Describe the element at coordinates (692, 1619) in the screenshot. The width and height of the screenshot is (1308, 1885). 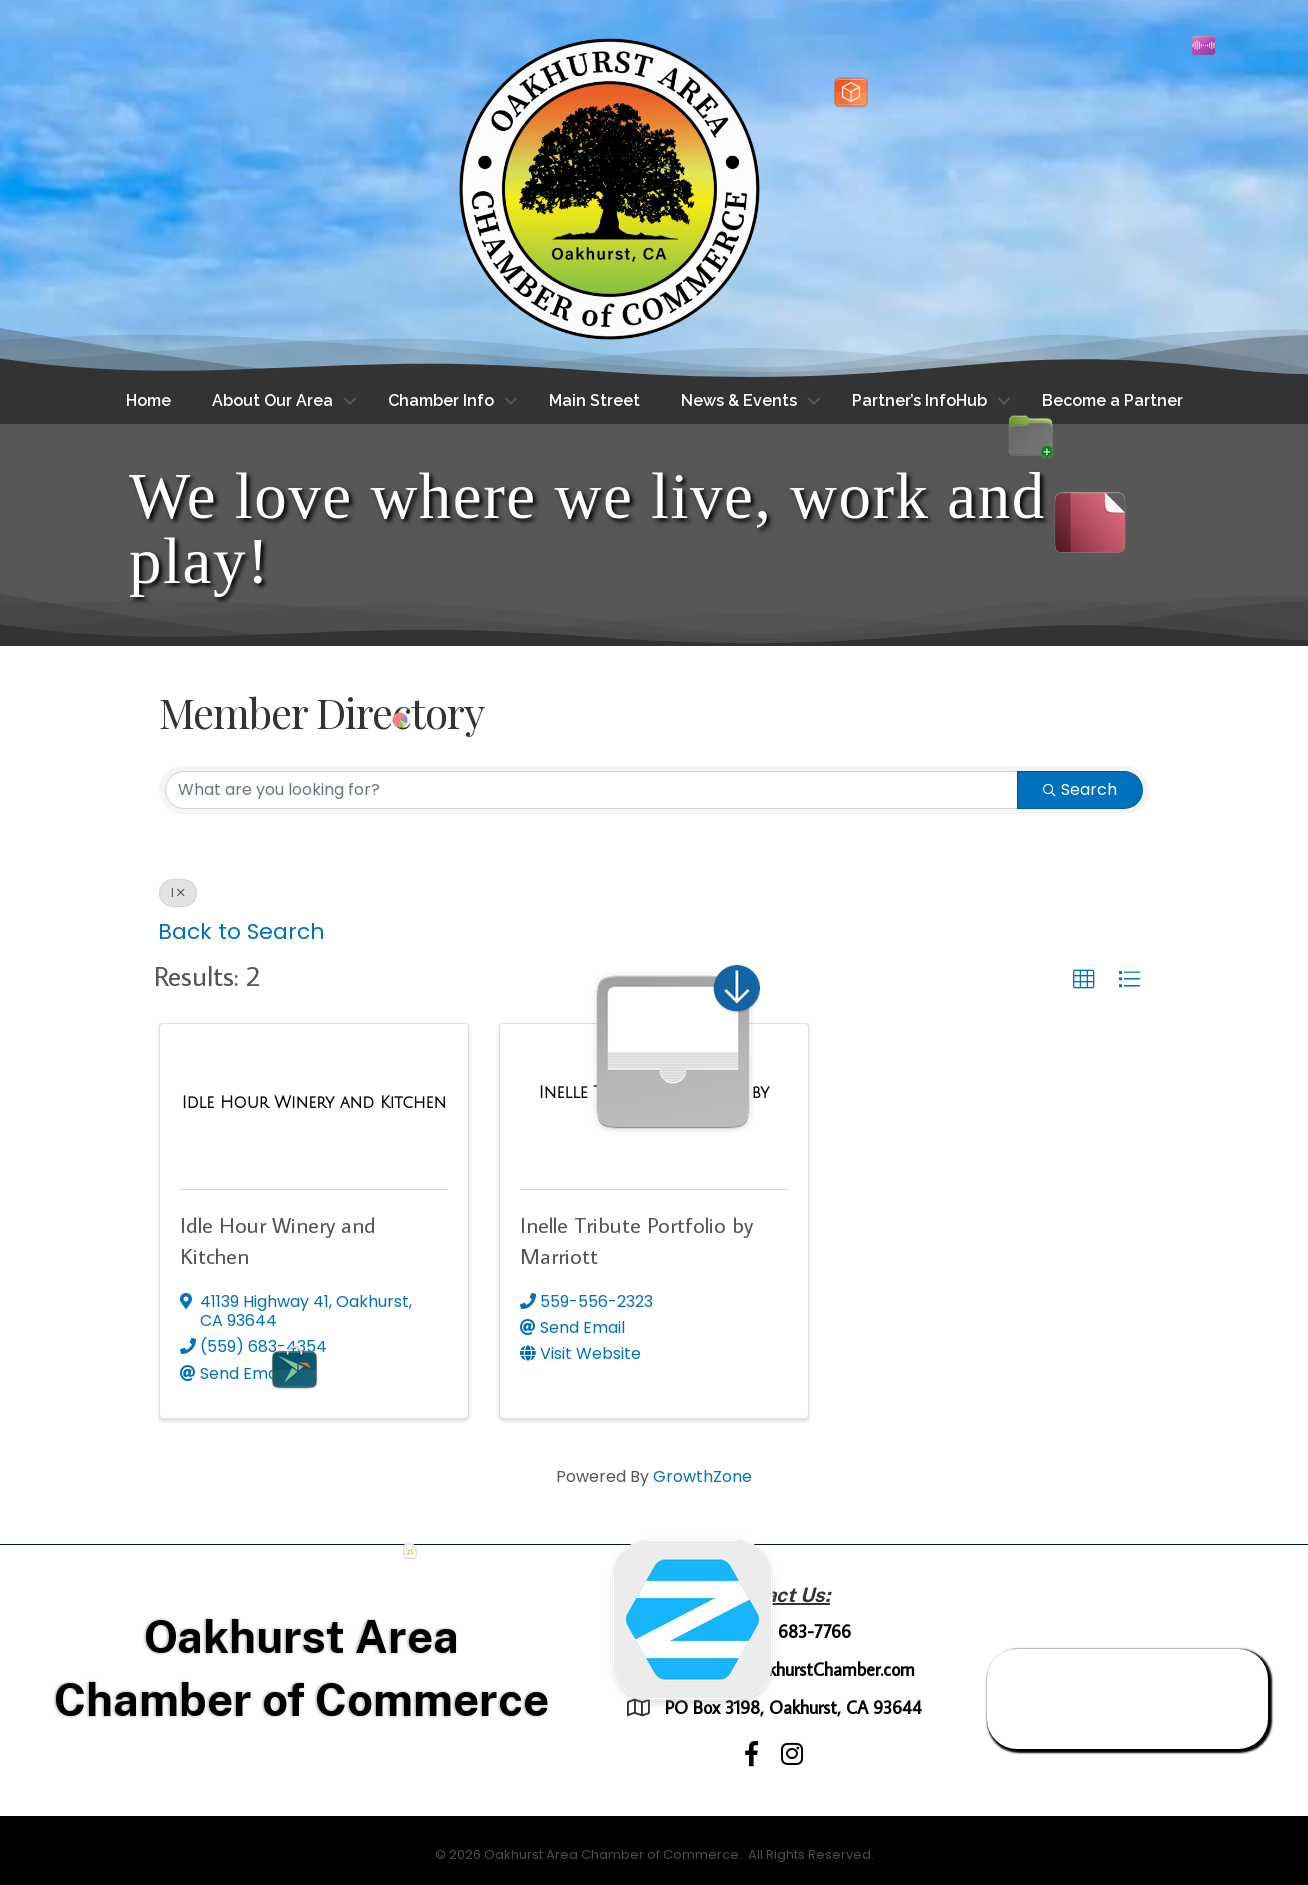
I see `open zorin os system settings or app launcher` at that location.